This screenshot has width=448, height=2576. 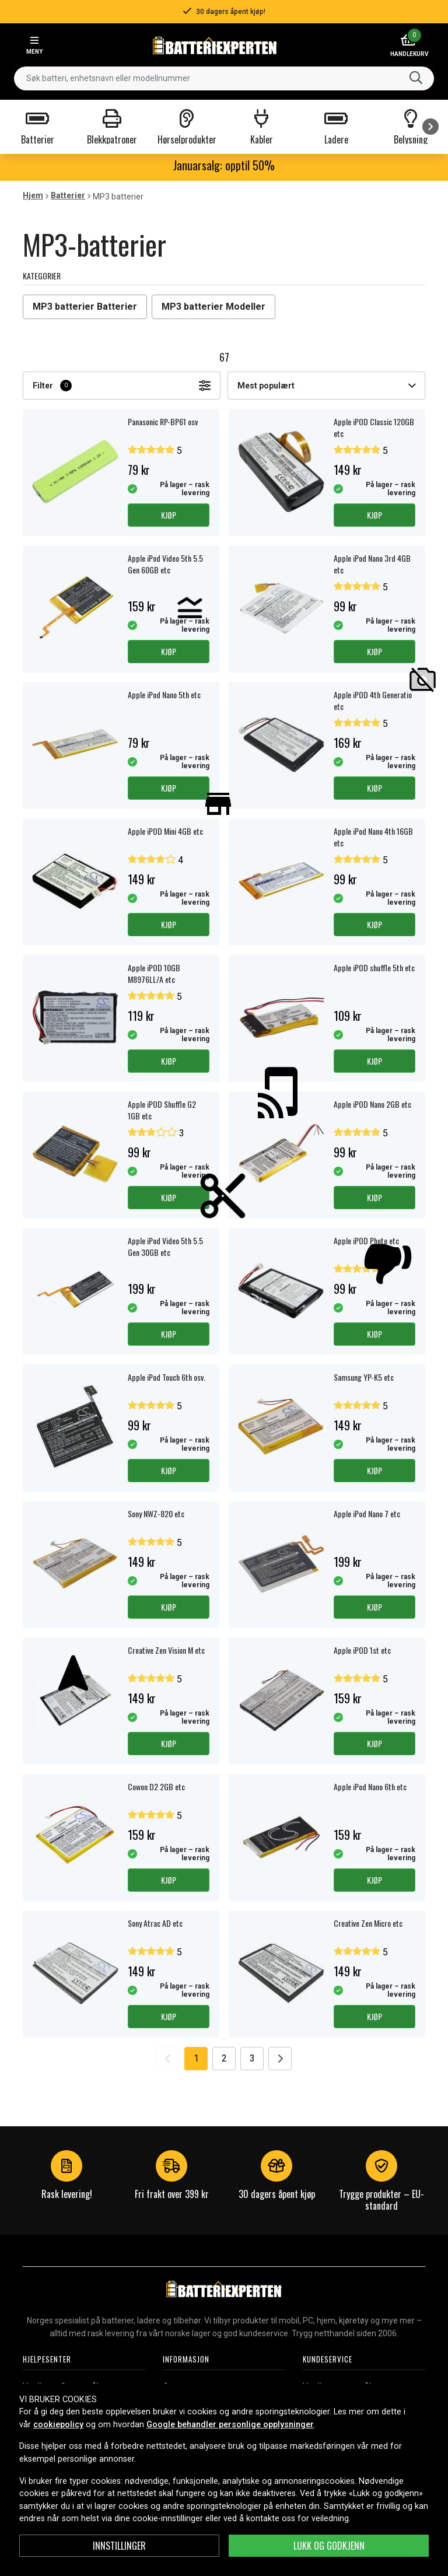 I want to click on tap to connect to a nearby device, so click(x=281, y=1093).